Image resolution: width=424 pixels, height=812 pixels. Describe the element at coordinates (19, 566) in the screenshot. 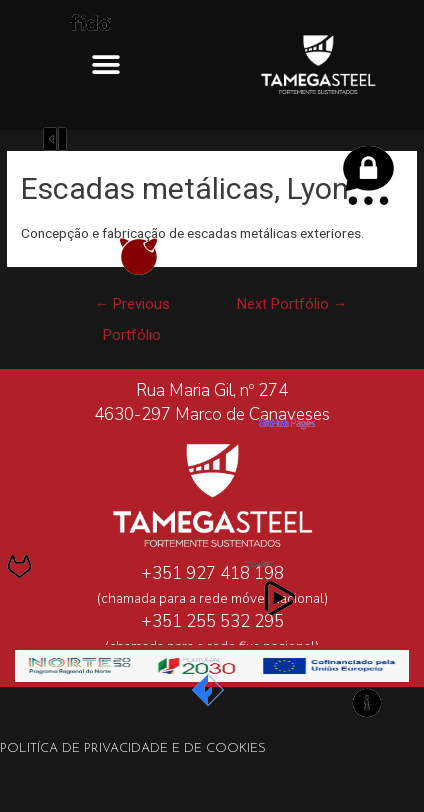

I see `open GitLab repository` at that location.